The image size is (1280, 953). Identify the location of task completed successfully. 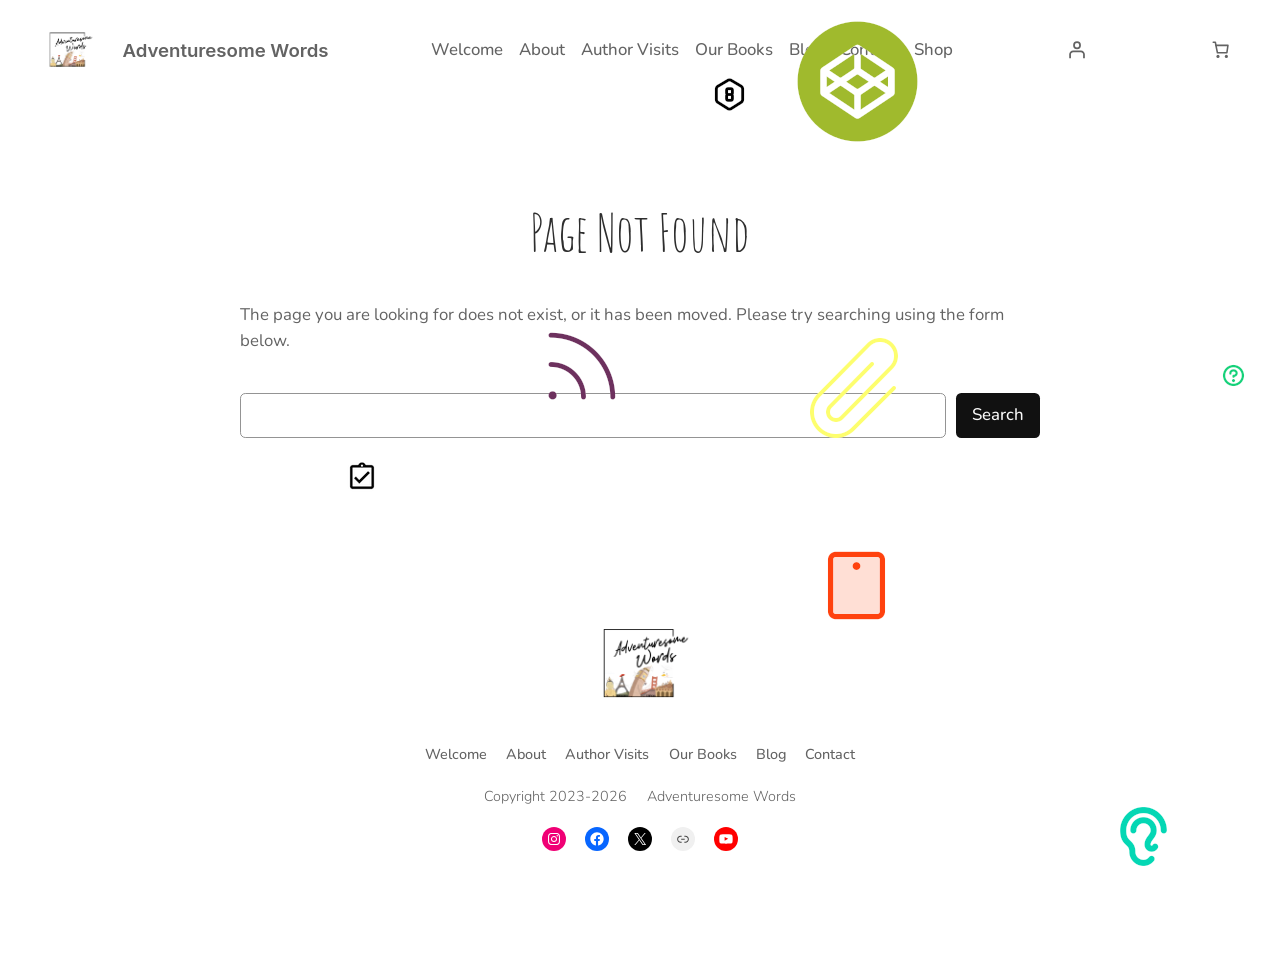
(362, 477).